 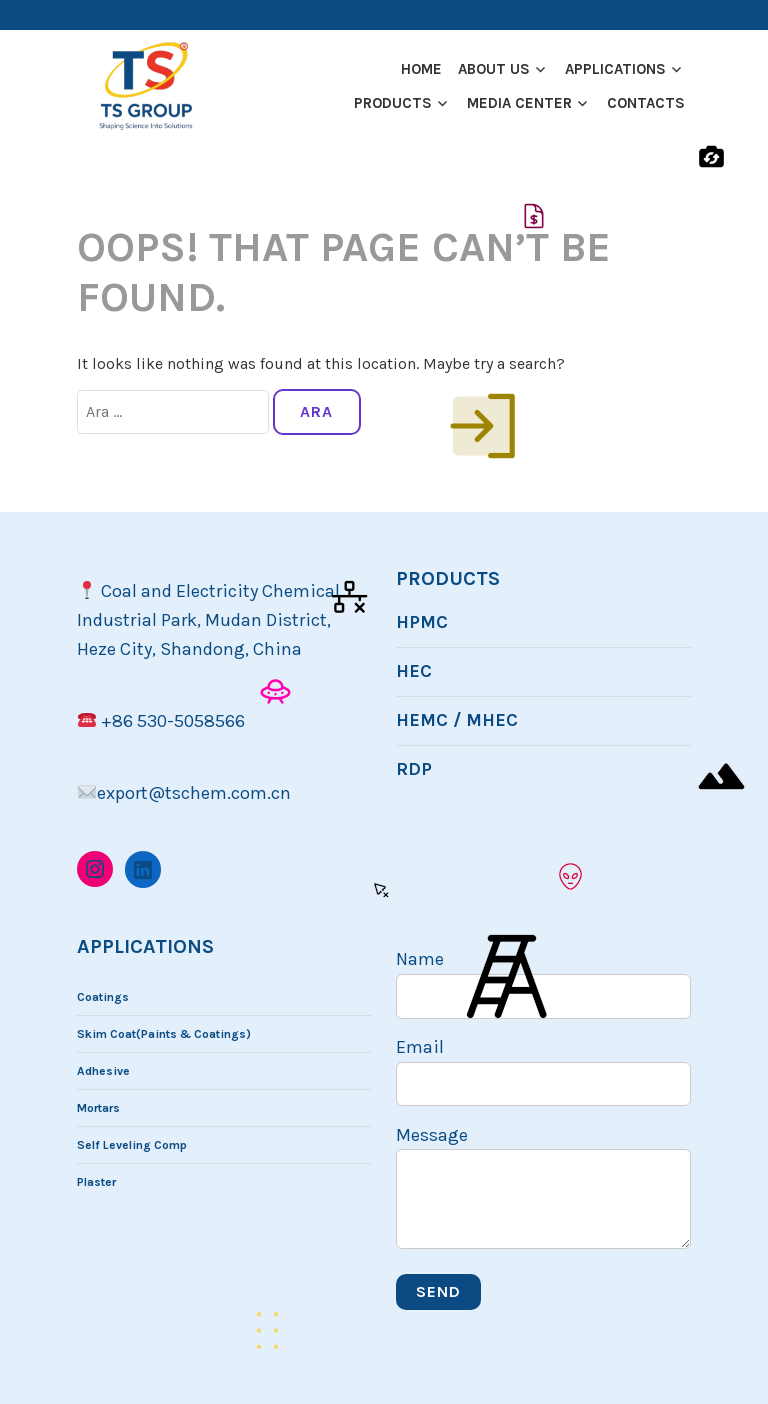 I want to click on access sci-fi or space-themed content, so click(x=275, y=691).